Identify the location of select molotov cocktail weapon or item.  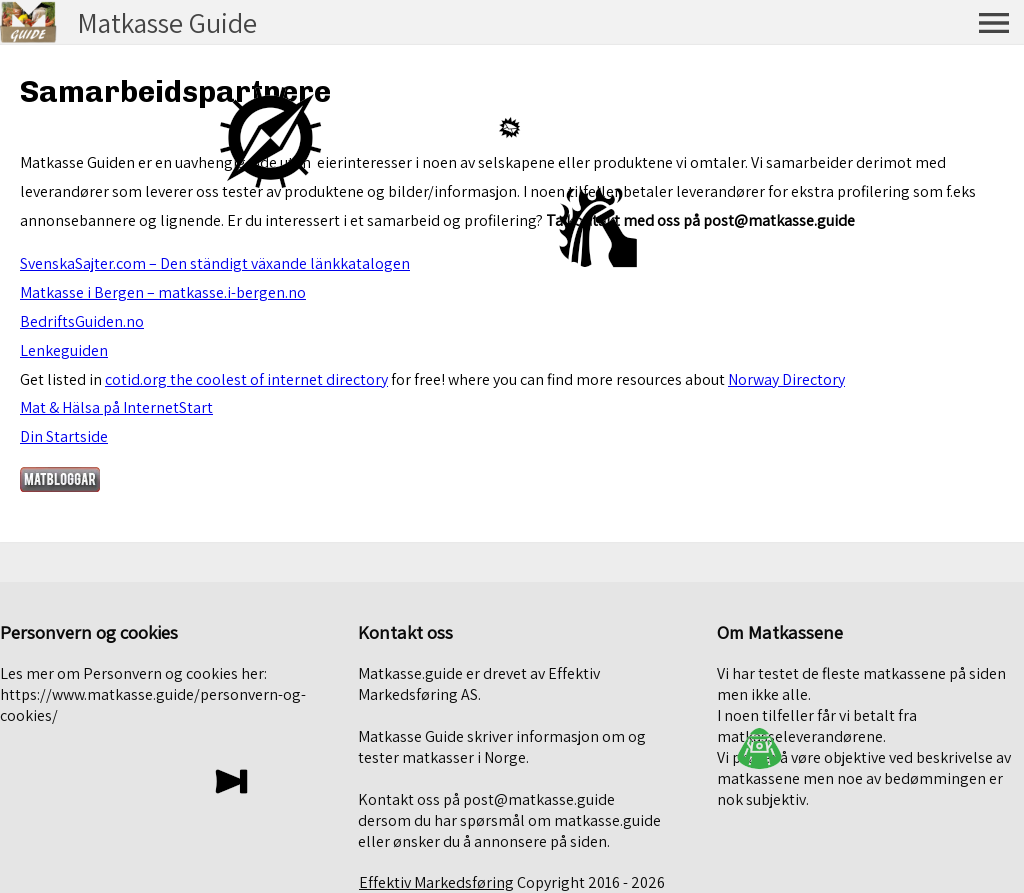
(597, 227).